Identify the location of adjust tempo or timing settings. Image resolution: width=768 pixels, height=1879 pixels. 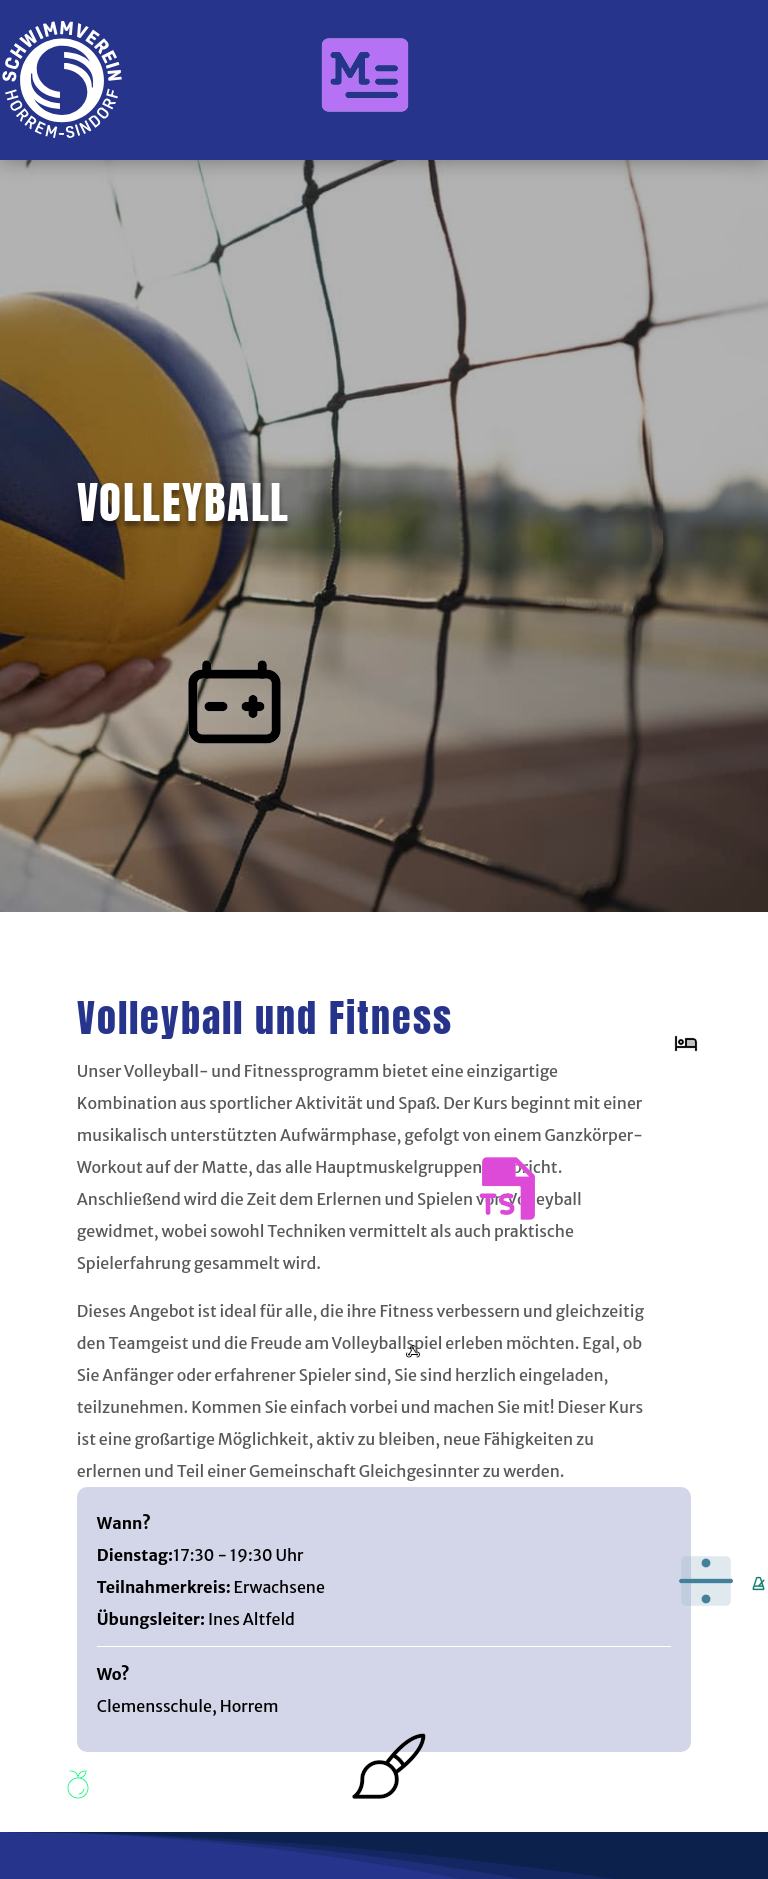
(758, 1583).